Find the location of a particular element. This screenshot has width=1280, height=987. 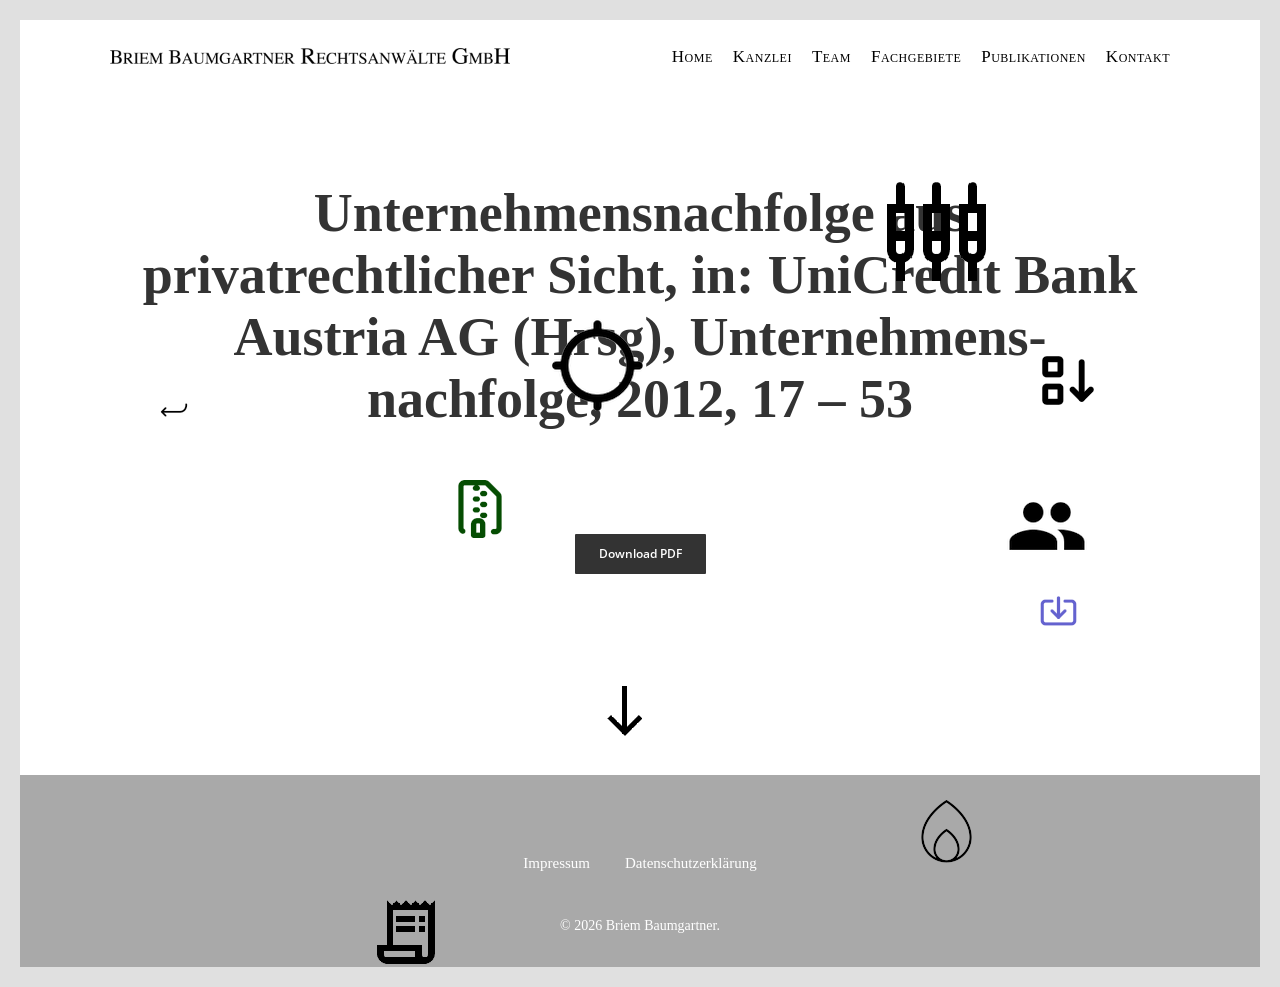

view receipt or transaction details is located at coordinates (406, 932).